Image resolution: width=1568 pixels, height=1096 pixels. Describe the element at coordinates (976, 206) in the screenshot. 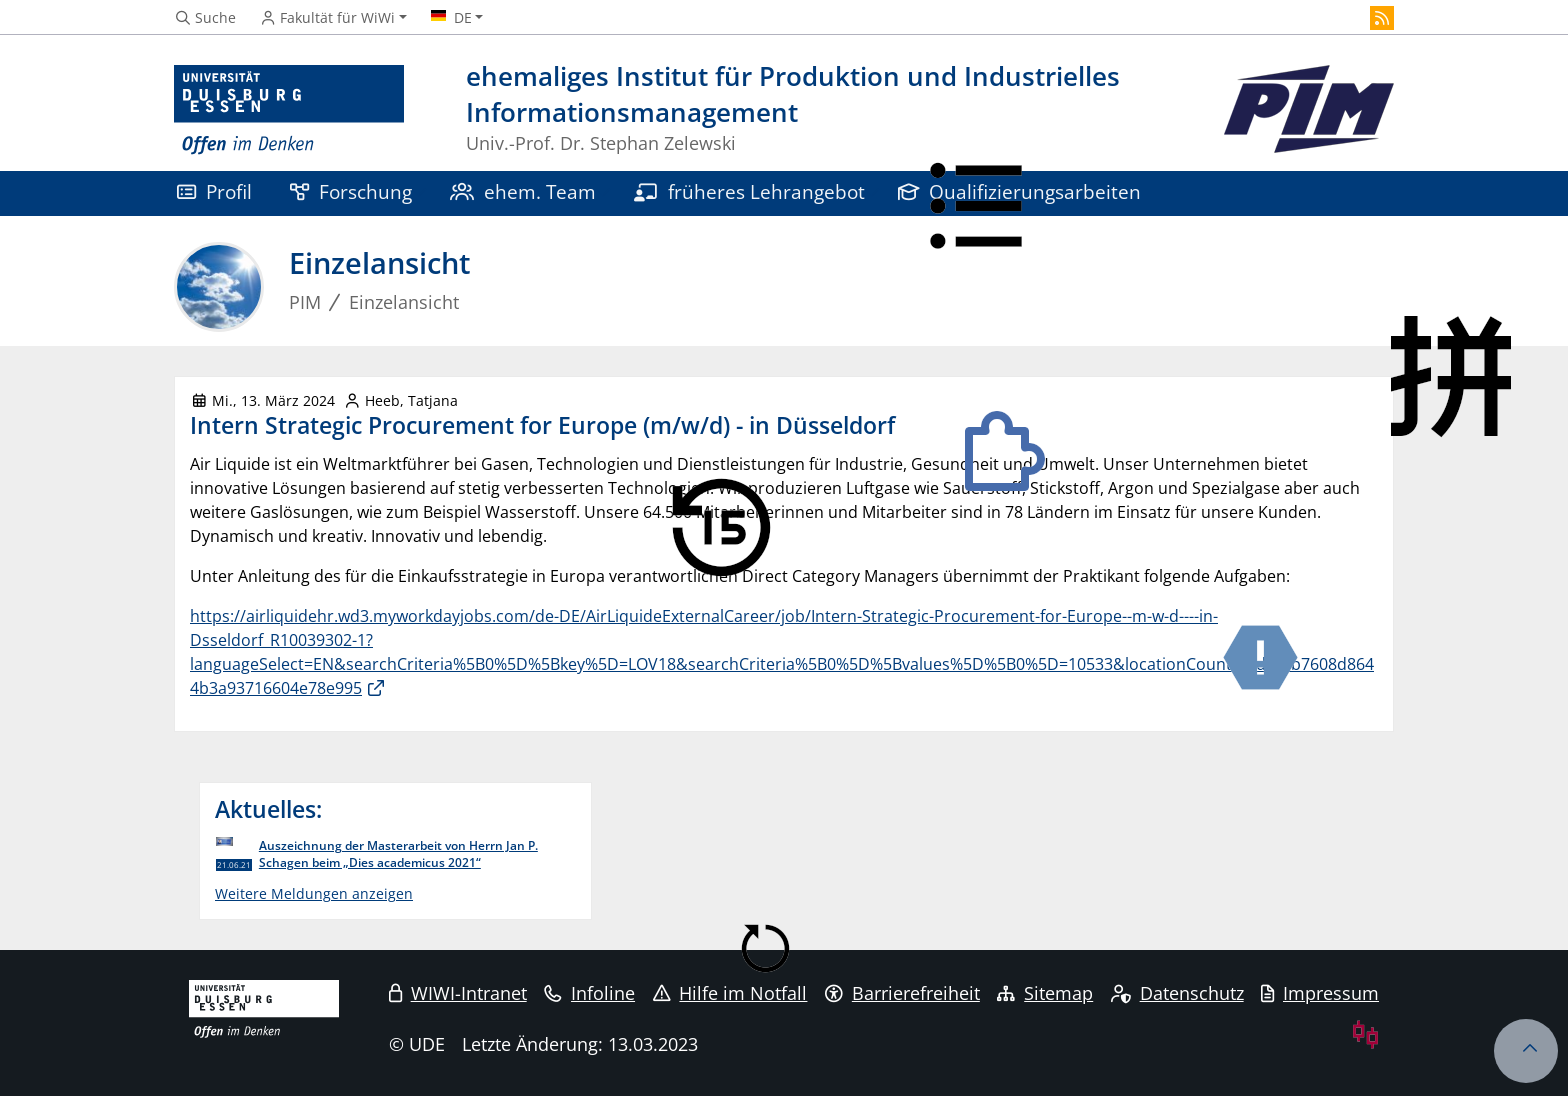

I see `view items as a bulleted list` at that location.